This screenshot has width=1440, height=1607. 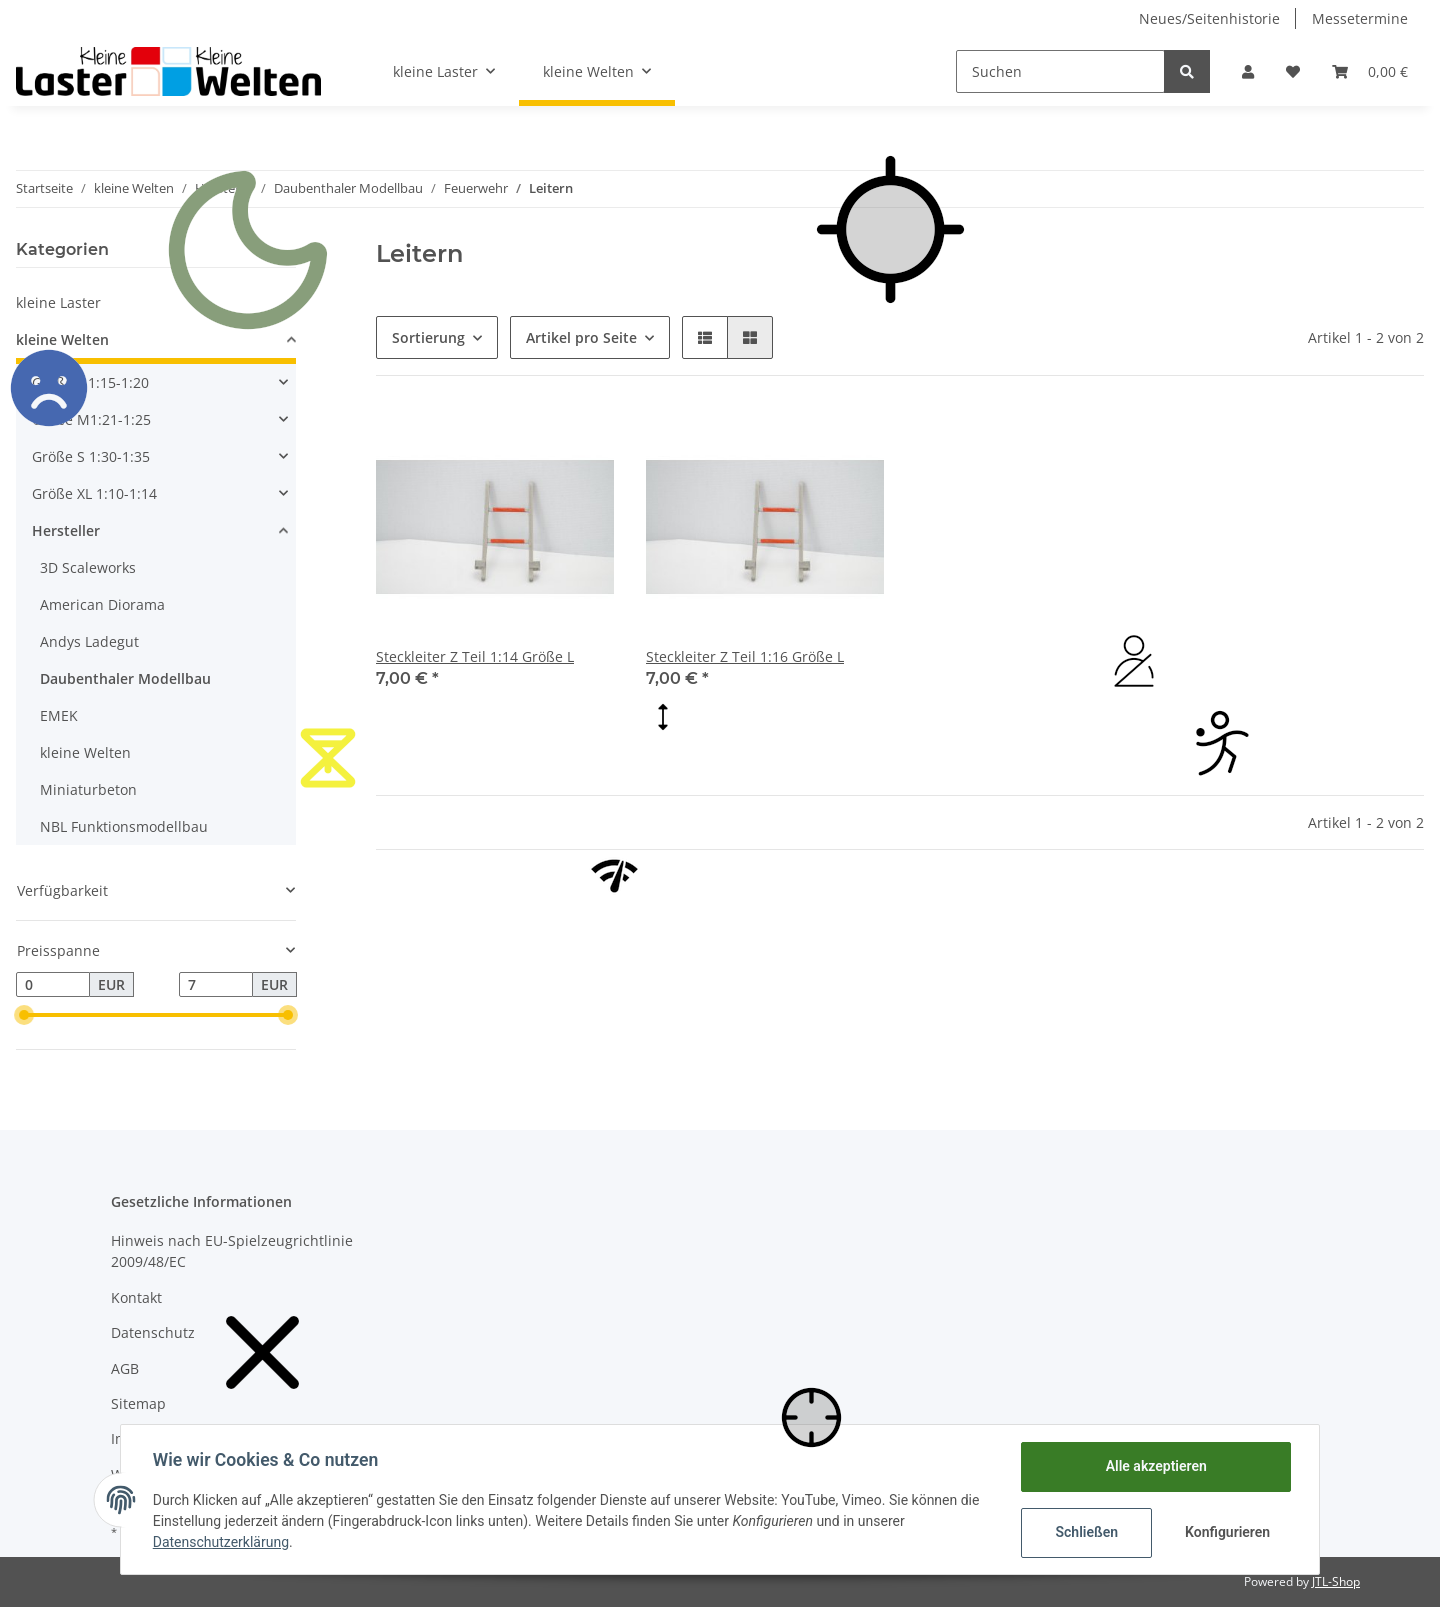 What do you see at coordinates (811, 1417) in the screenshot?
I see `center map on current location` at bounding box center [811, 1417].